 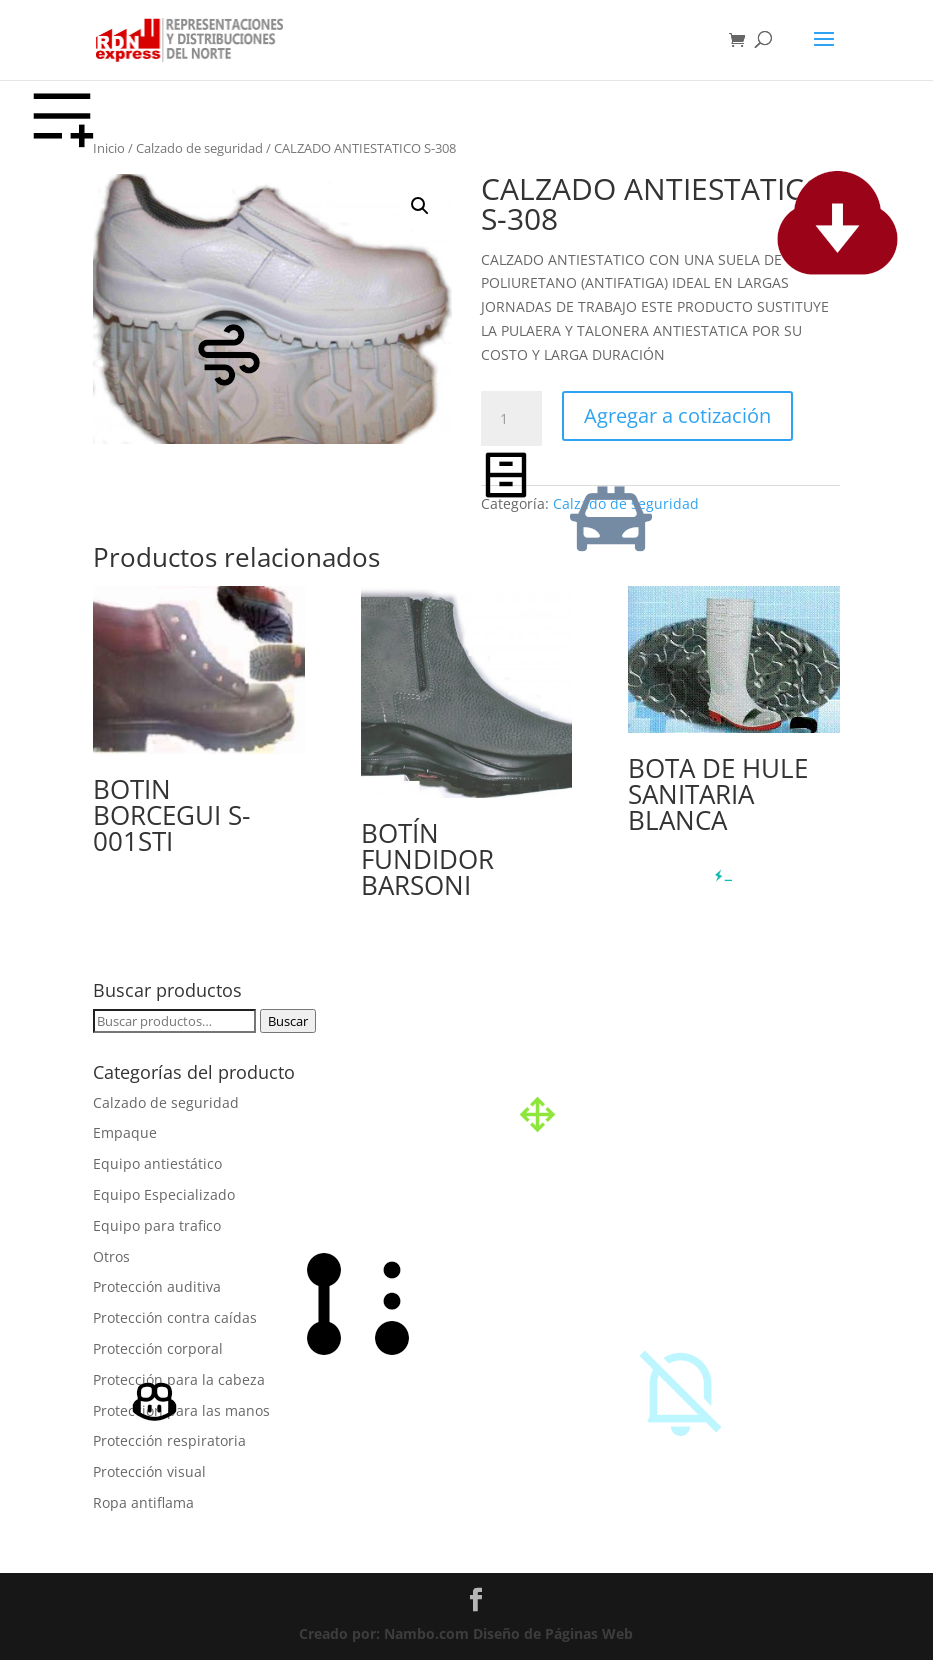 I want to click on drag to reposition element, so click(x=537, y=1114).